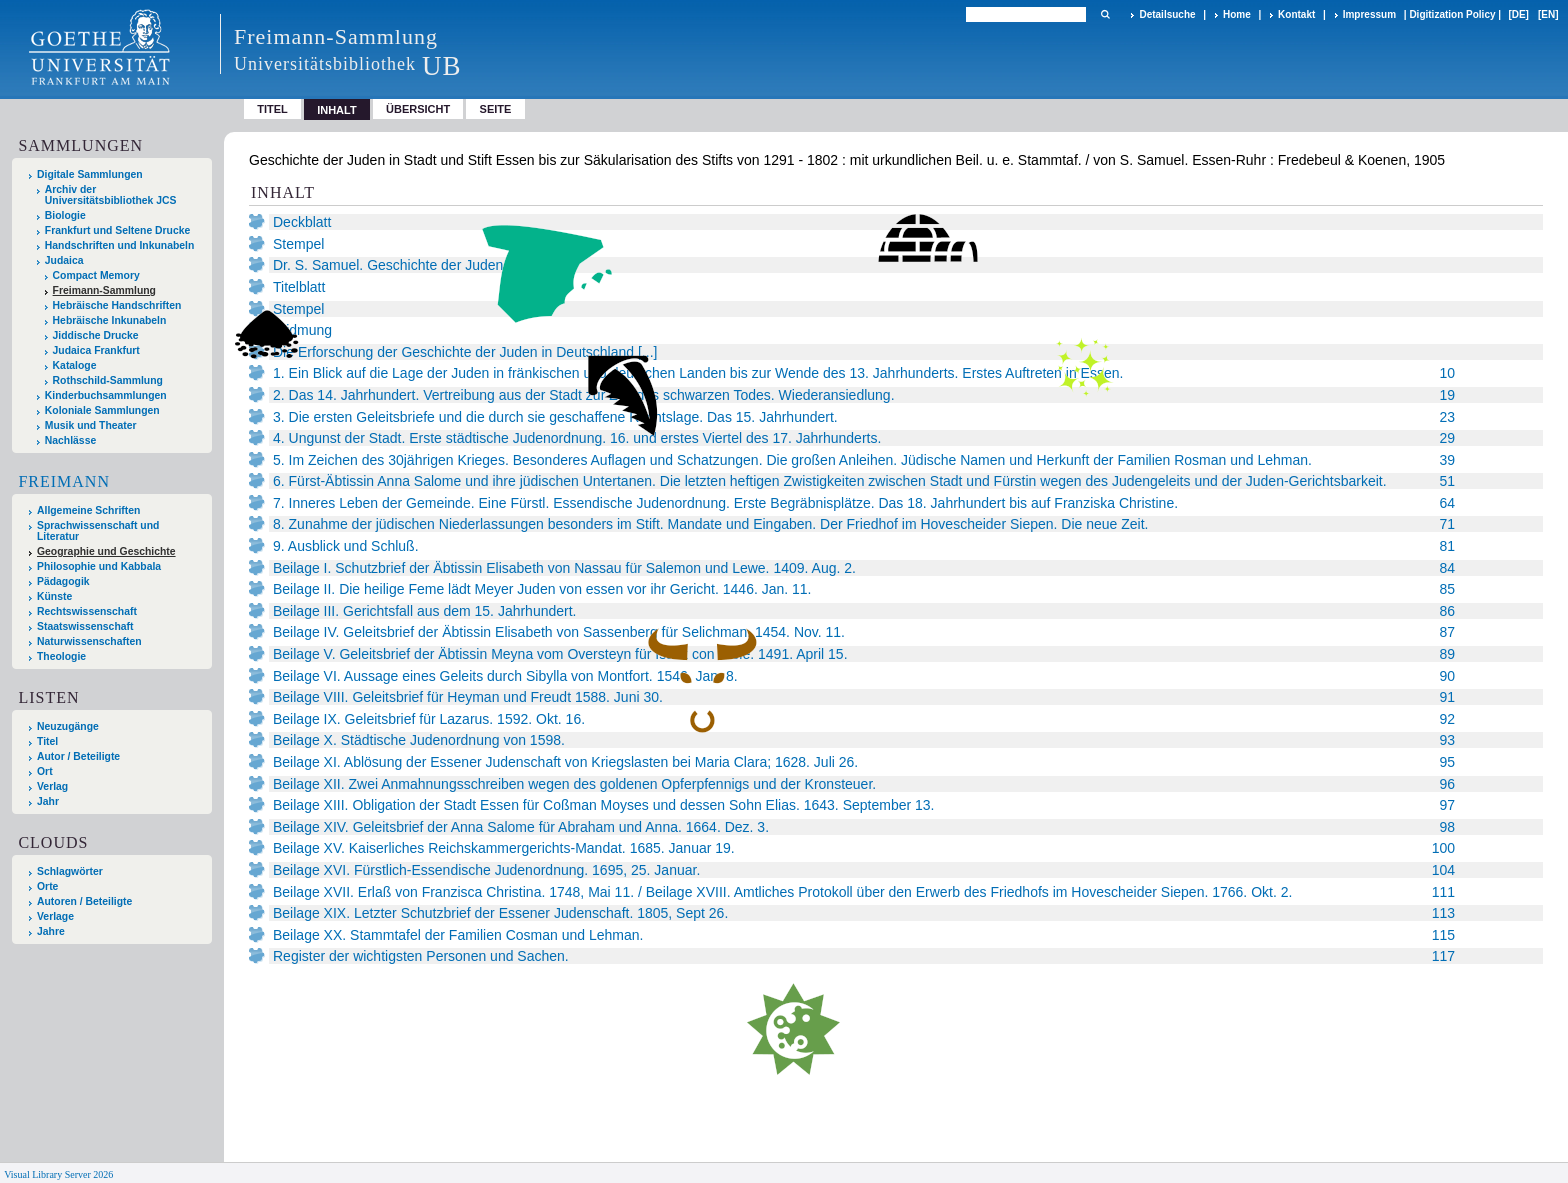 This screenshot has width=1568, height=1183. Describe the element at coordinates (266, 334) in the screenshot. I see `indicates powder or granular material in inventory` at that location.